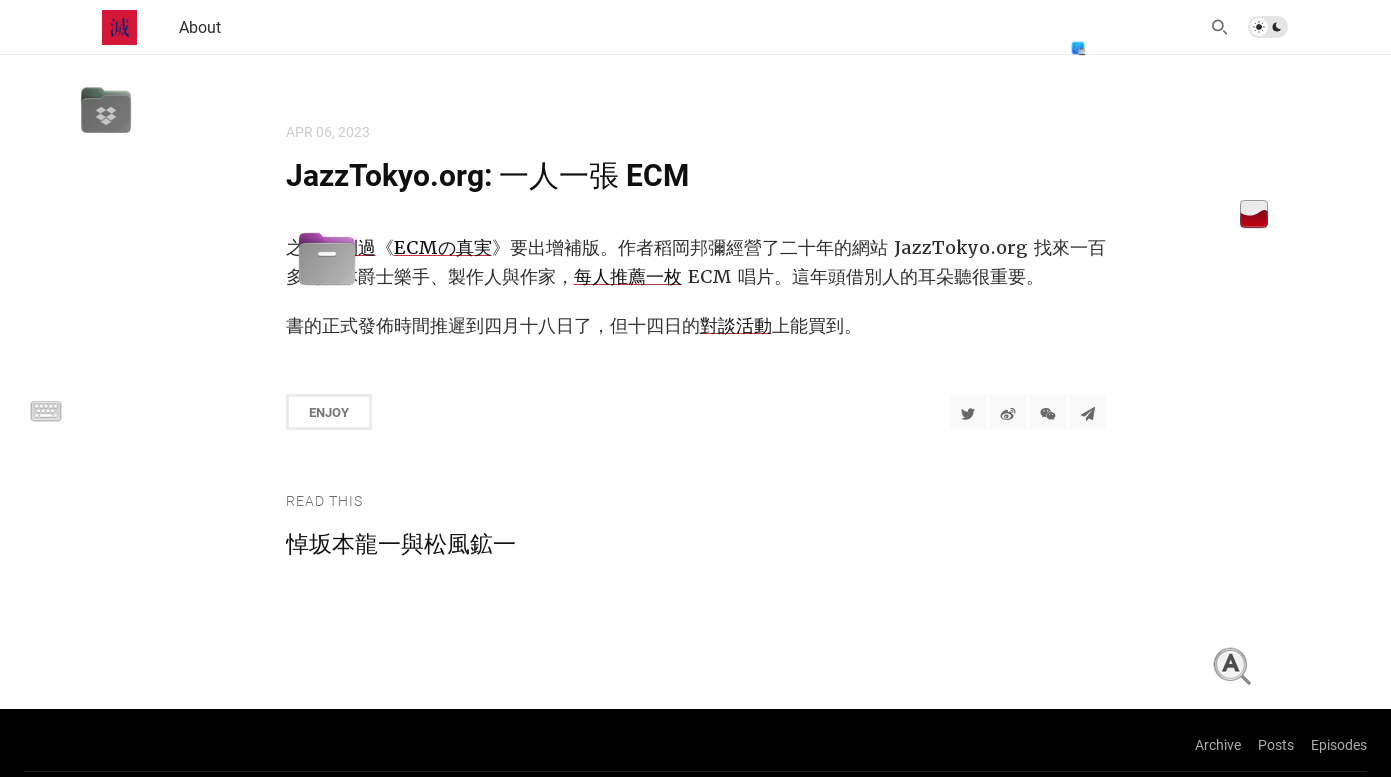  Describe the element at coordinates (327, 259) in the screenshot. I see `open the file manager application` at that location.